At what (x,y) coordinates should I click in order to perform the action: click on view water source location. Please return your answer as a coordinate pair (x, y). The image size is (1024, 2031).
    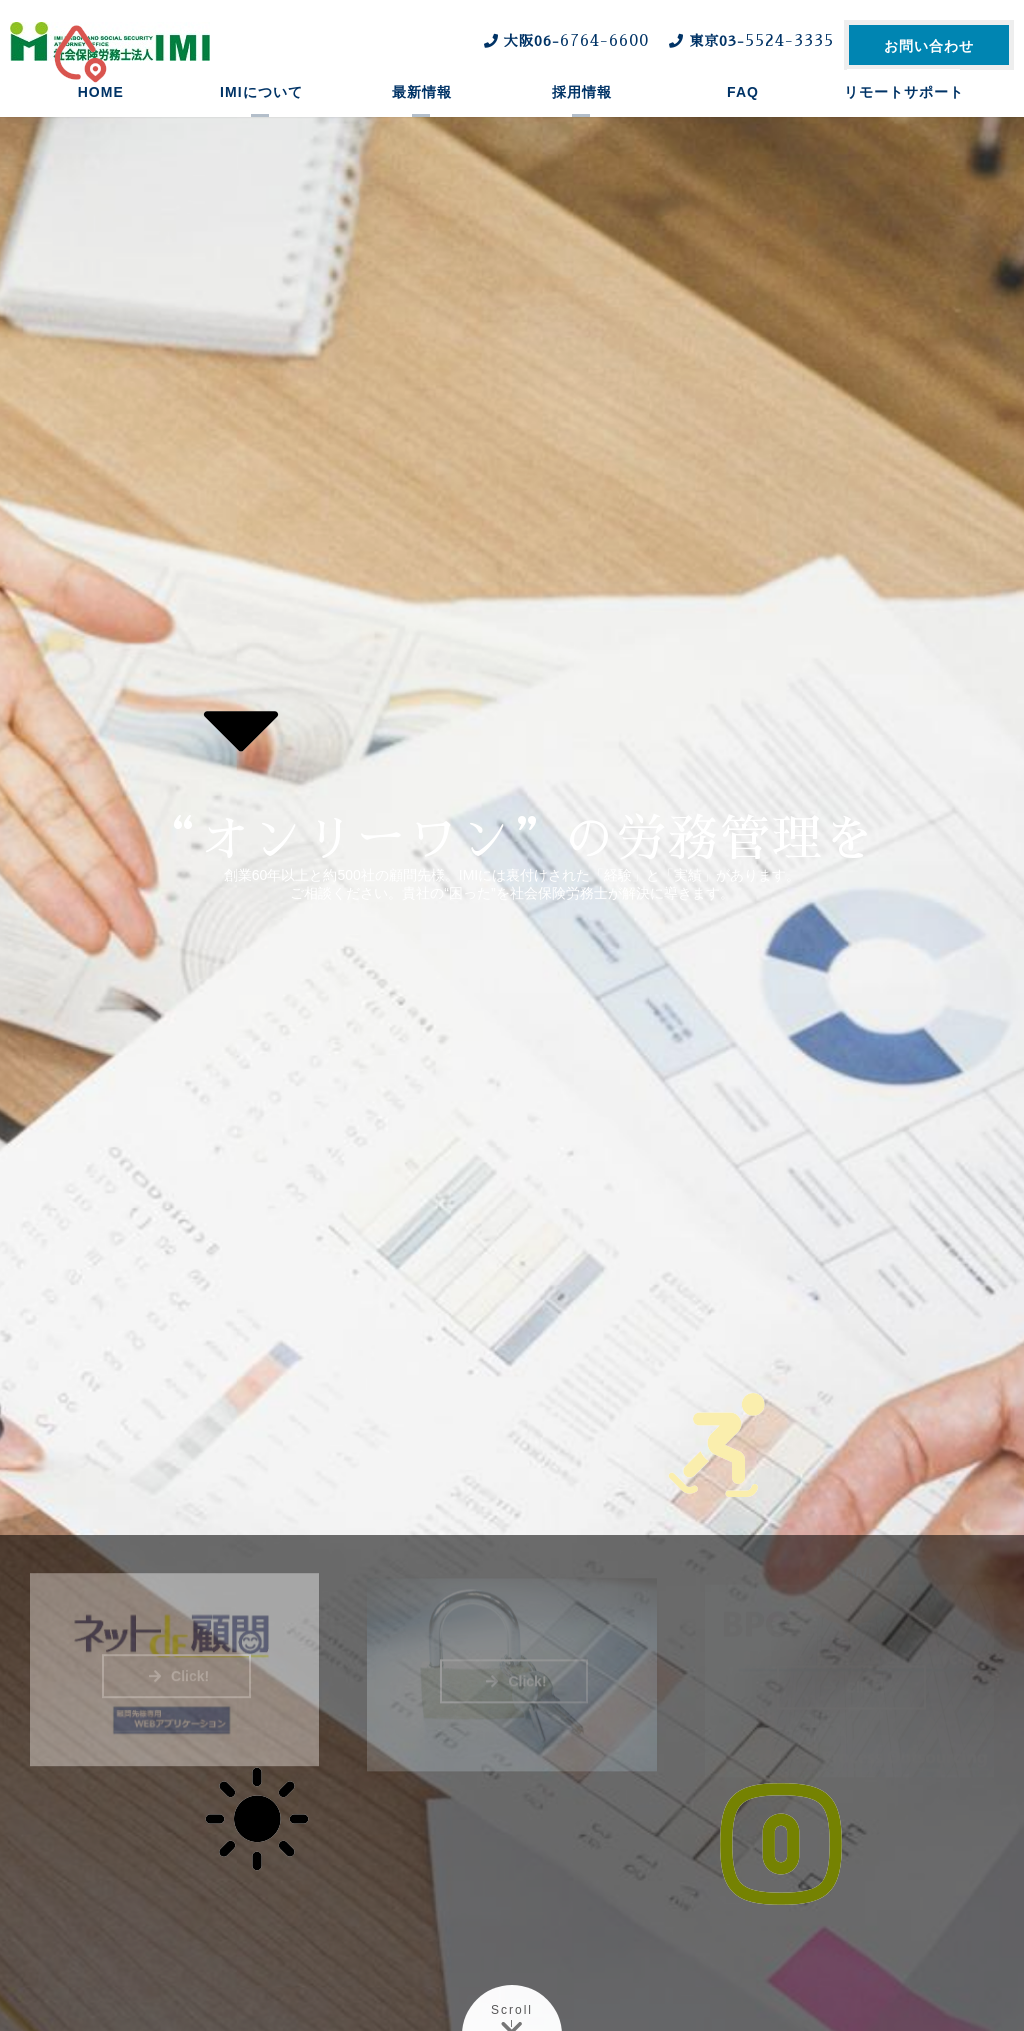
    Looking at the image, I should click on (76, 52).